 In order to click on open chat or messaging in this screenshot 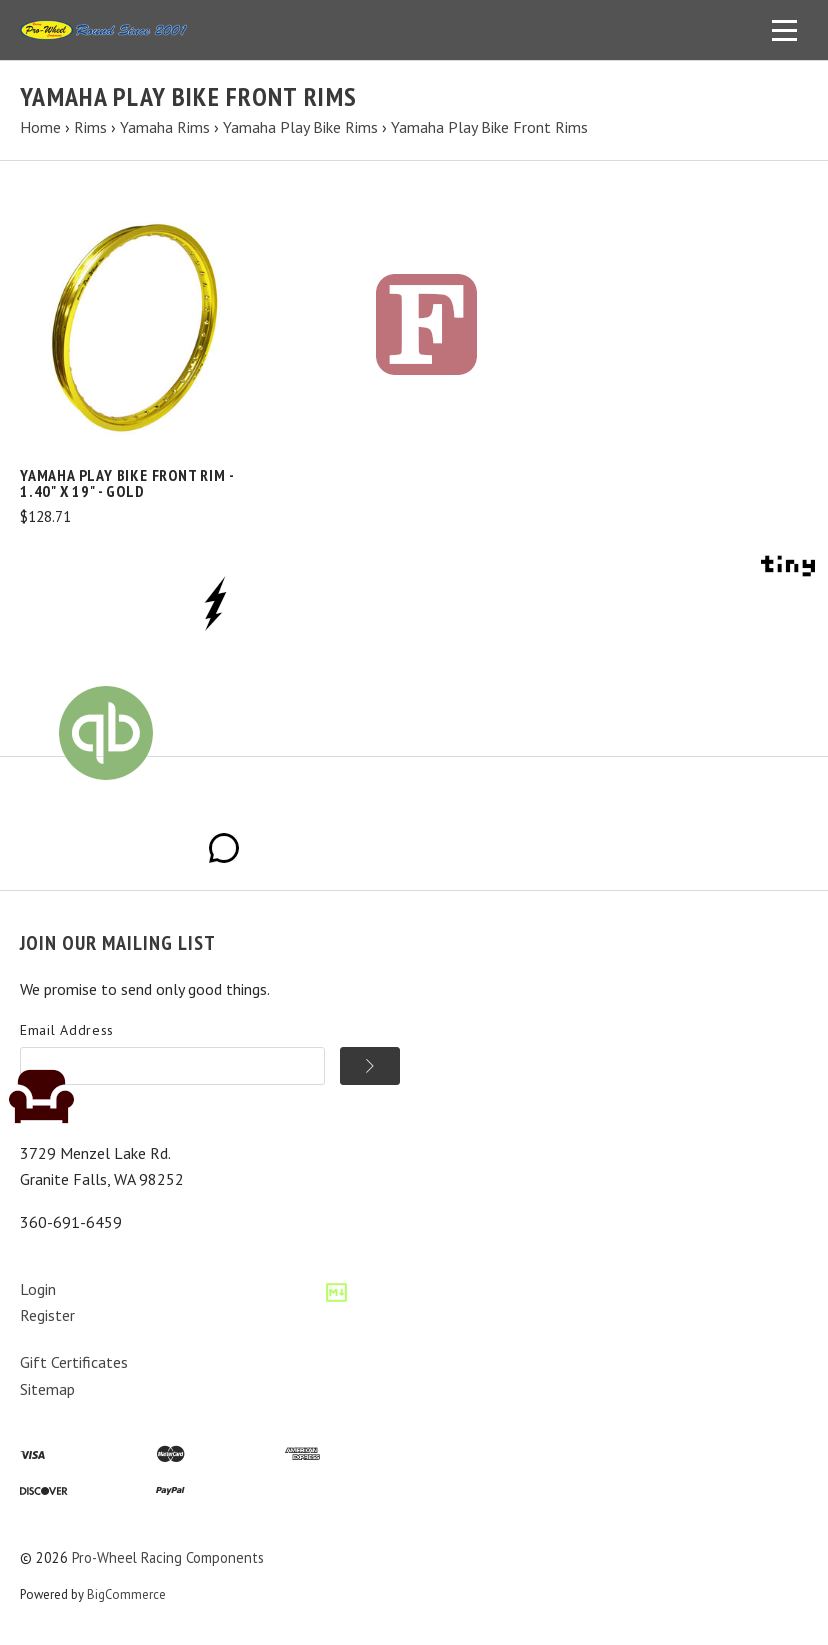, I will do `click(224, 848)`.